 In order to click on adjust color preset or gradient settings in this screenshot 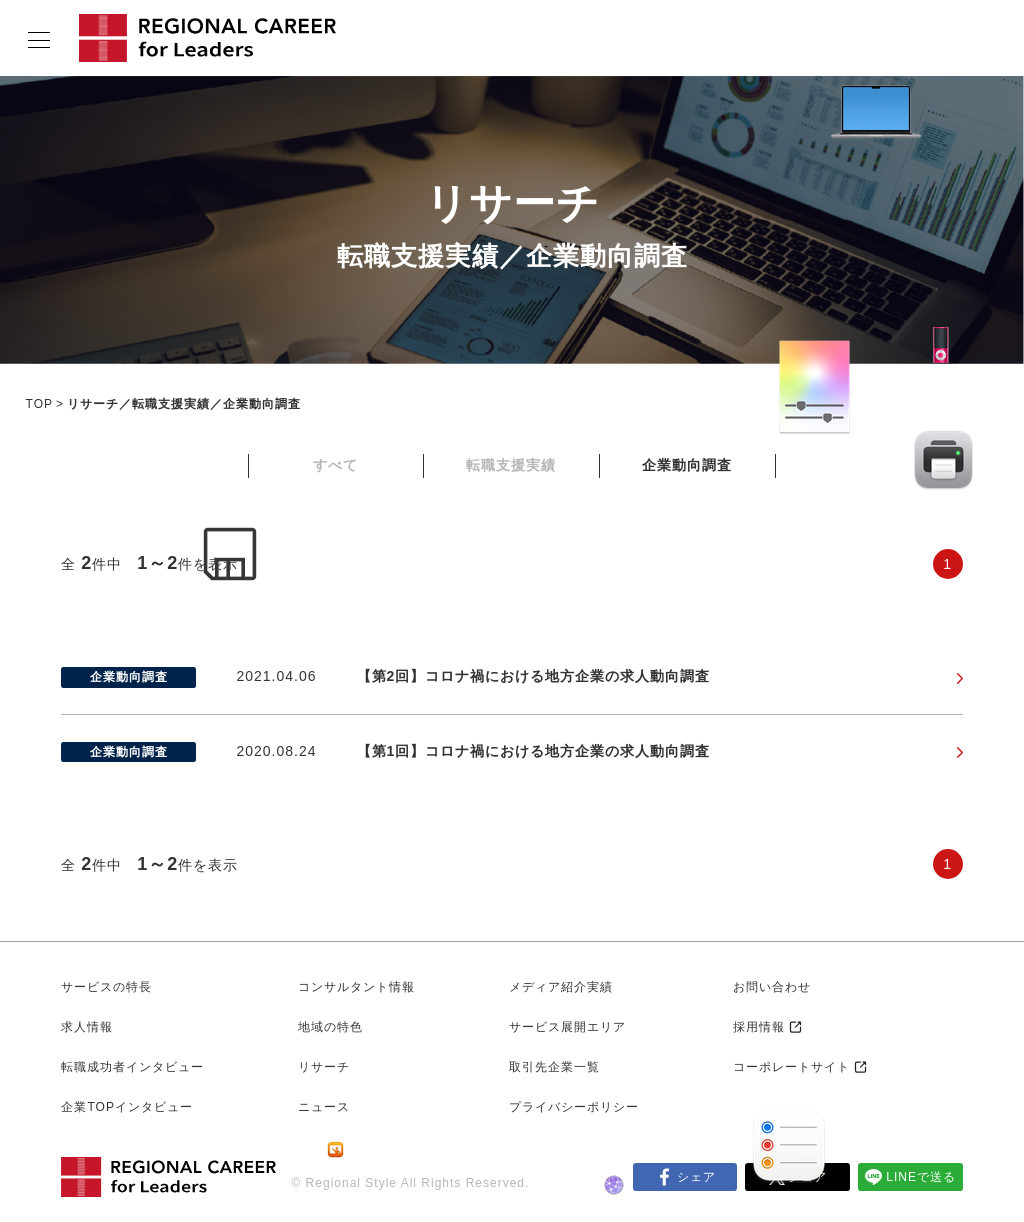, I will do `click(814, 386)`.